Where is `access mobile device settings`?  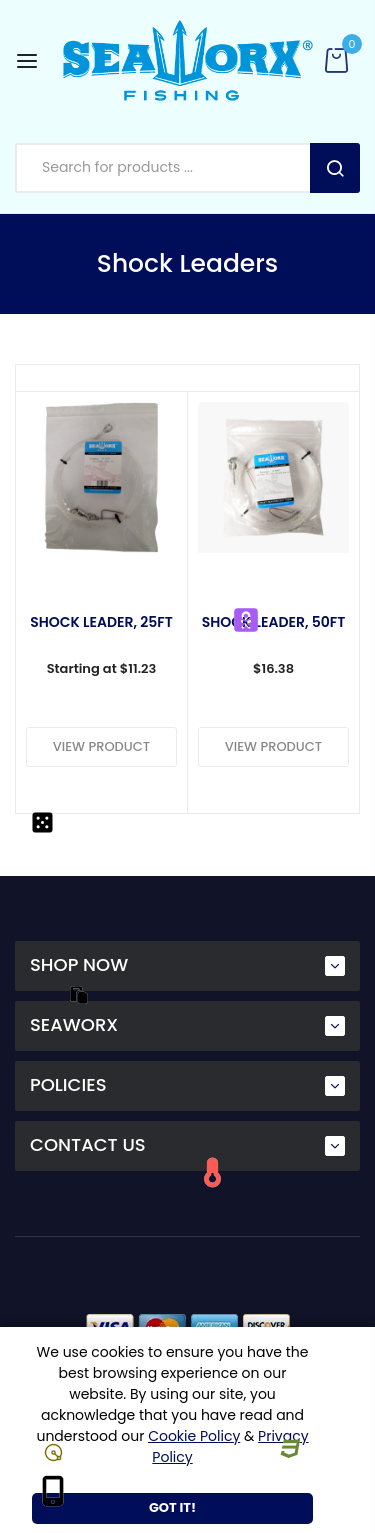 access mobile device settings is located at coordinates (53, 1491).